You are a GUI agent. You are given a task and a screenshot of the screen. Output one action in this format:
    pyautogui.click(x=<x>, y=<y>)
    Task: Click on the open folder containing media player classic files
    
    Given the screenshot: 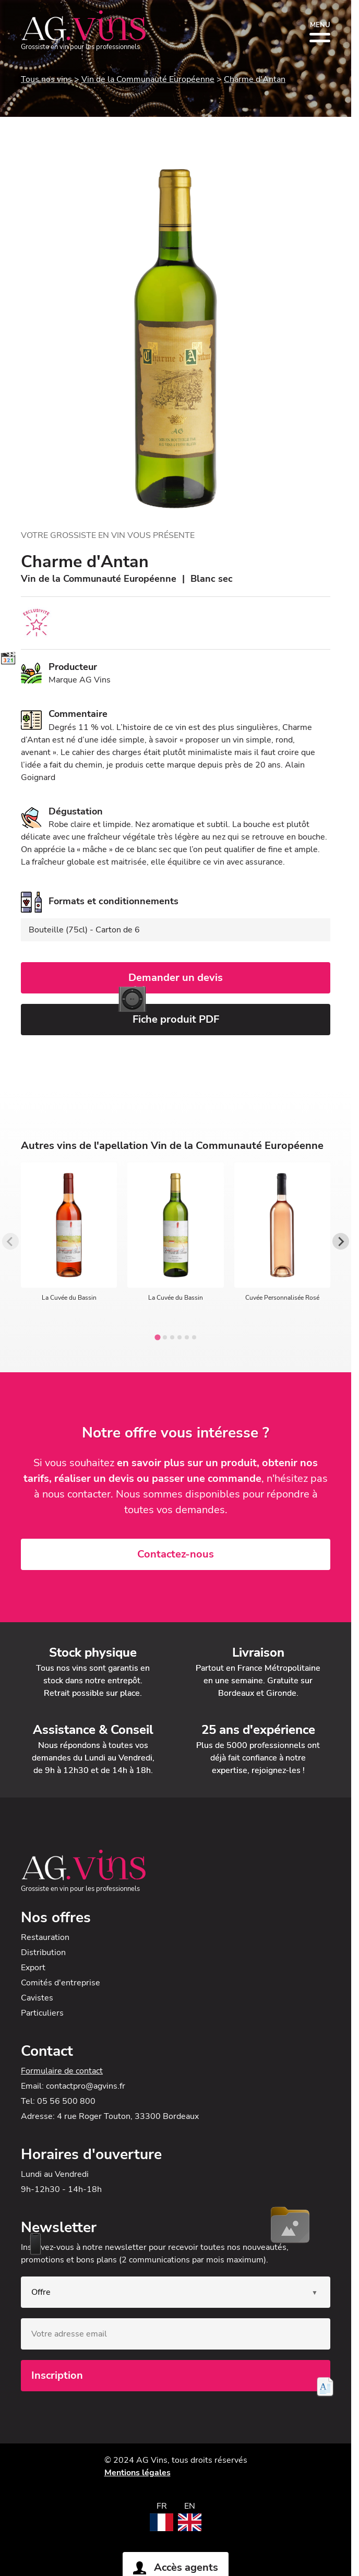 What is the action you would take?
    pyautogui.click(x=8, y=659)
    